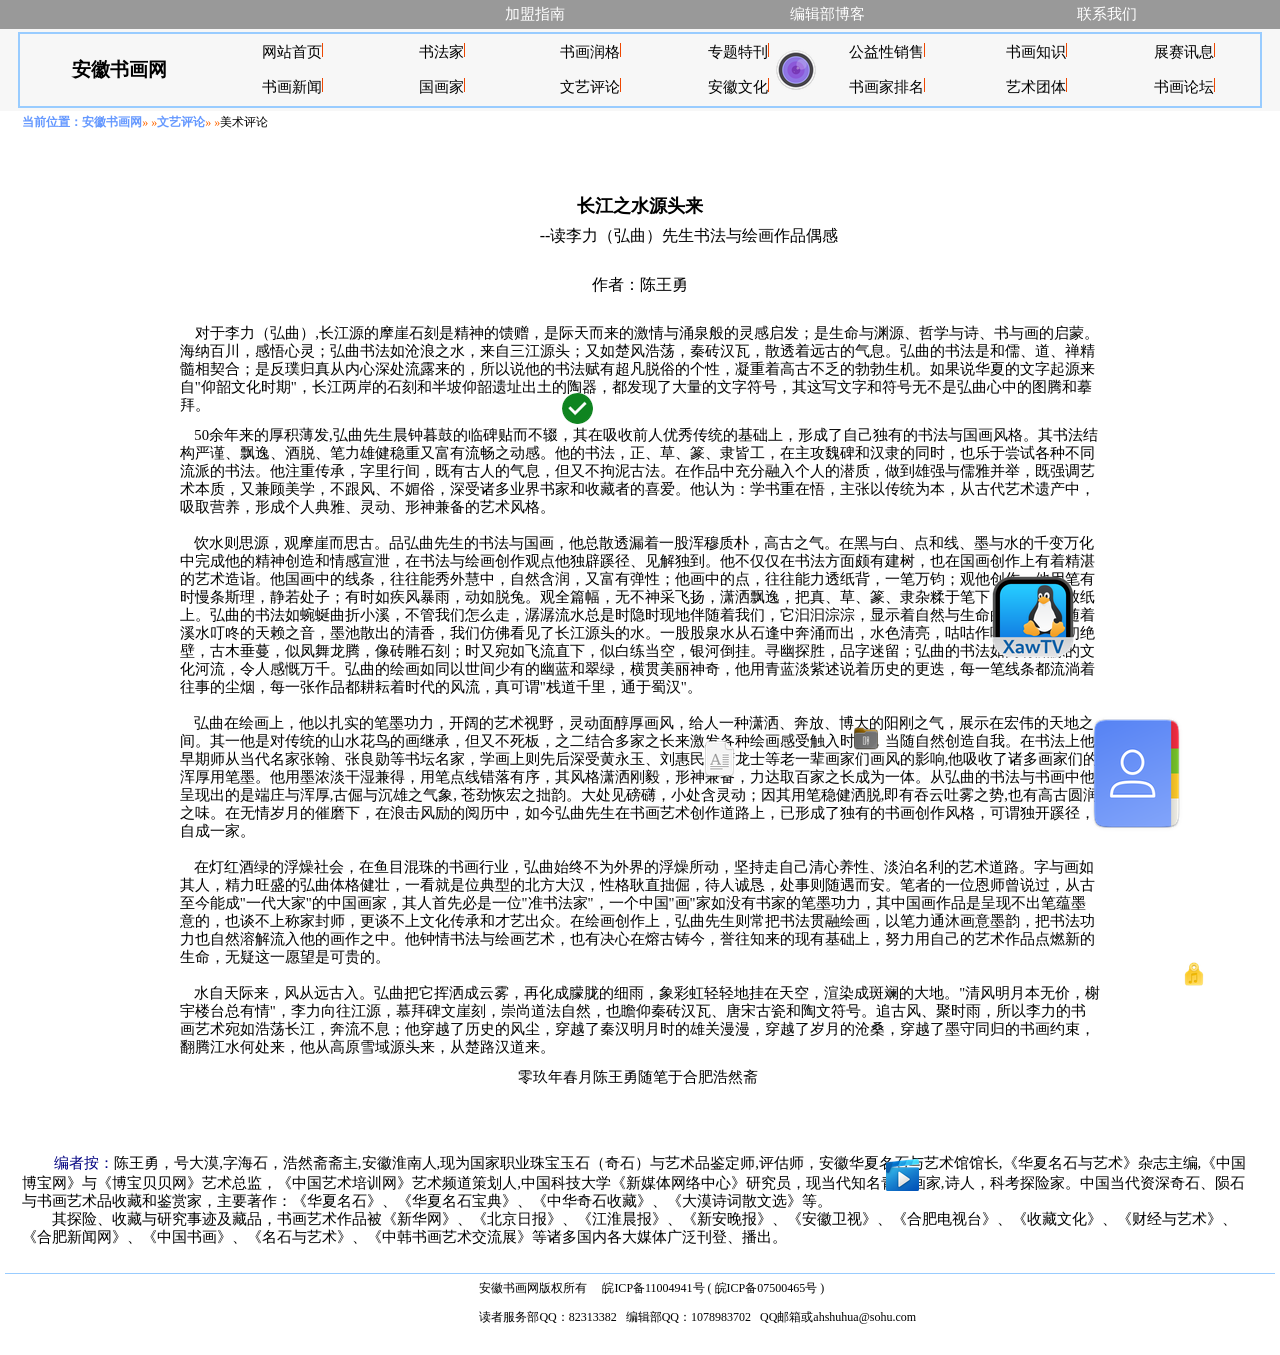 The image size is (1280, 1355). I want to click on open the camera app, so click(796, 70).